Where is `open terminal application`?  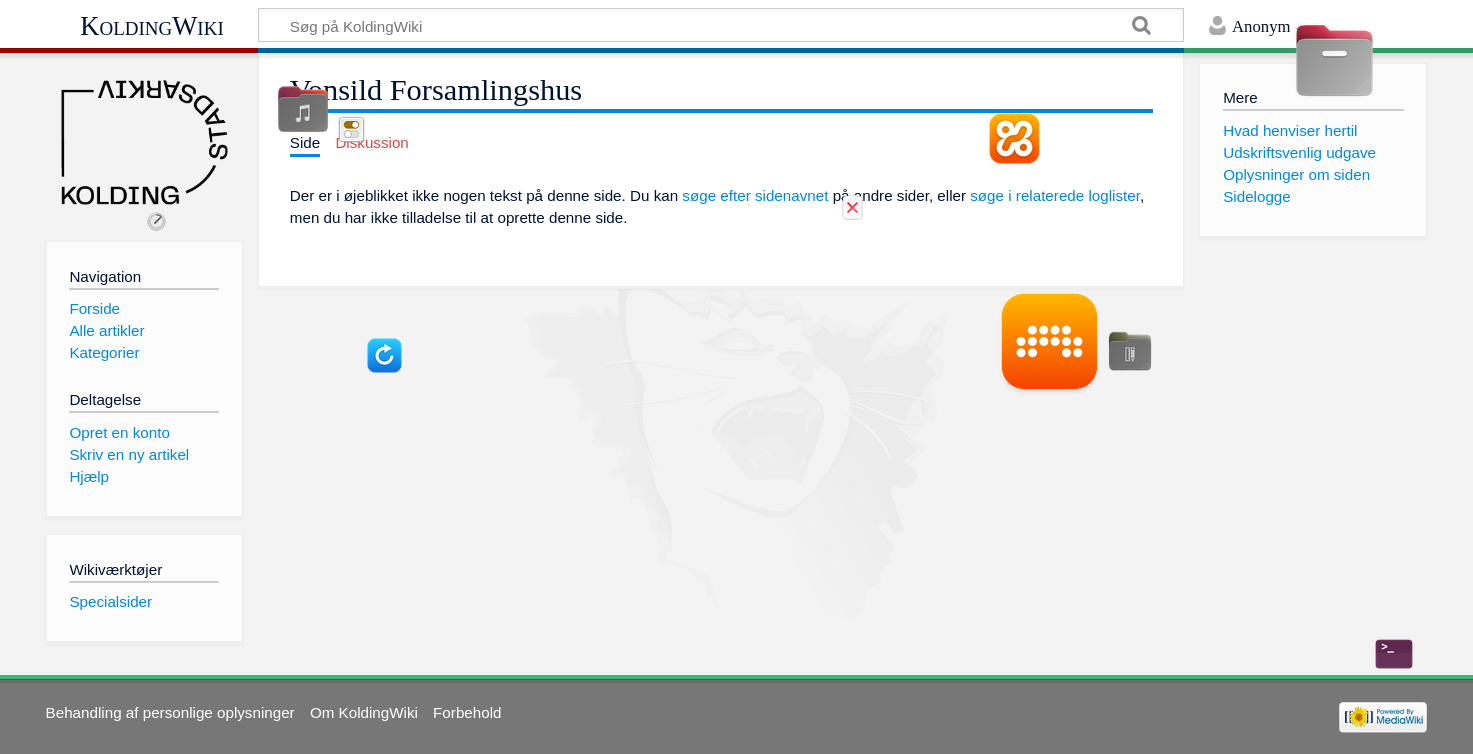 open terminal application is located at coordinates (1394, 654).